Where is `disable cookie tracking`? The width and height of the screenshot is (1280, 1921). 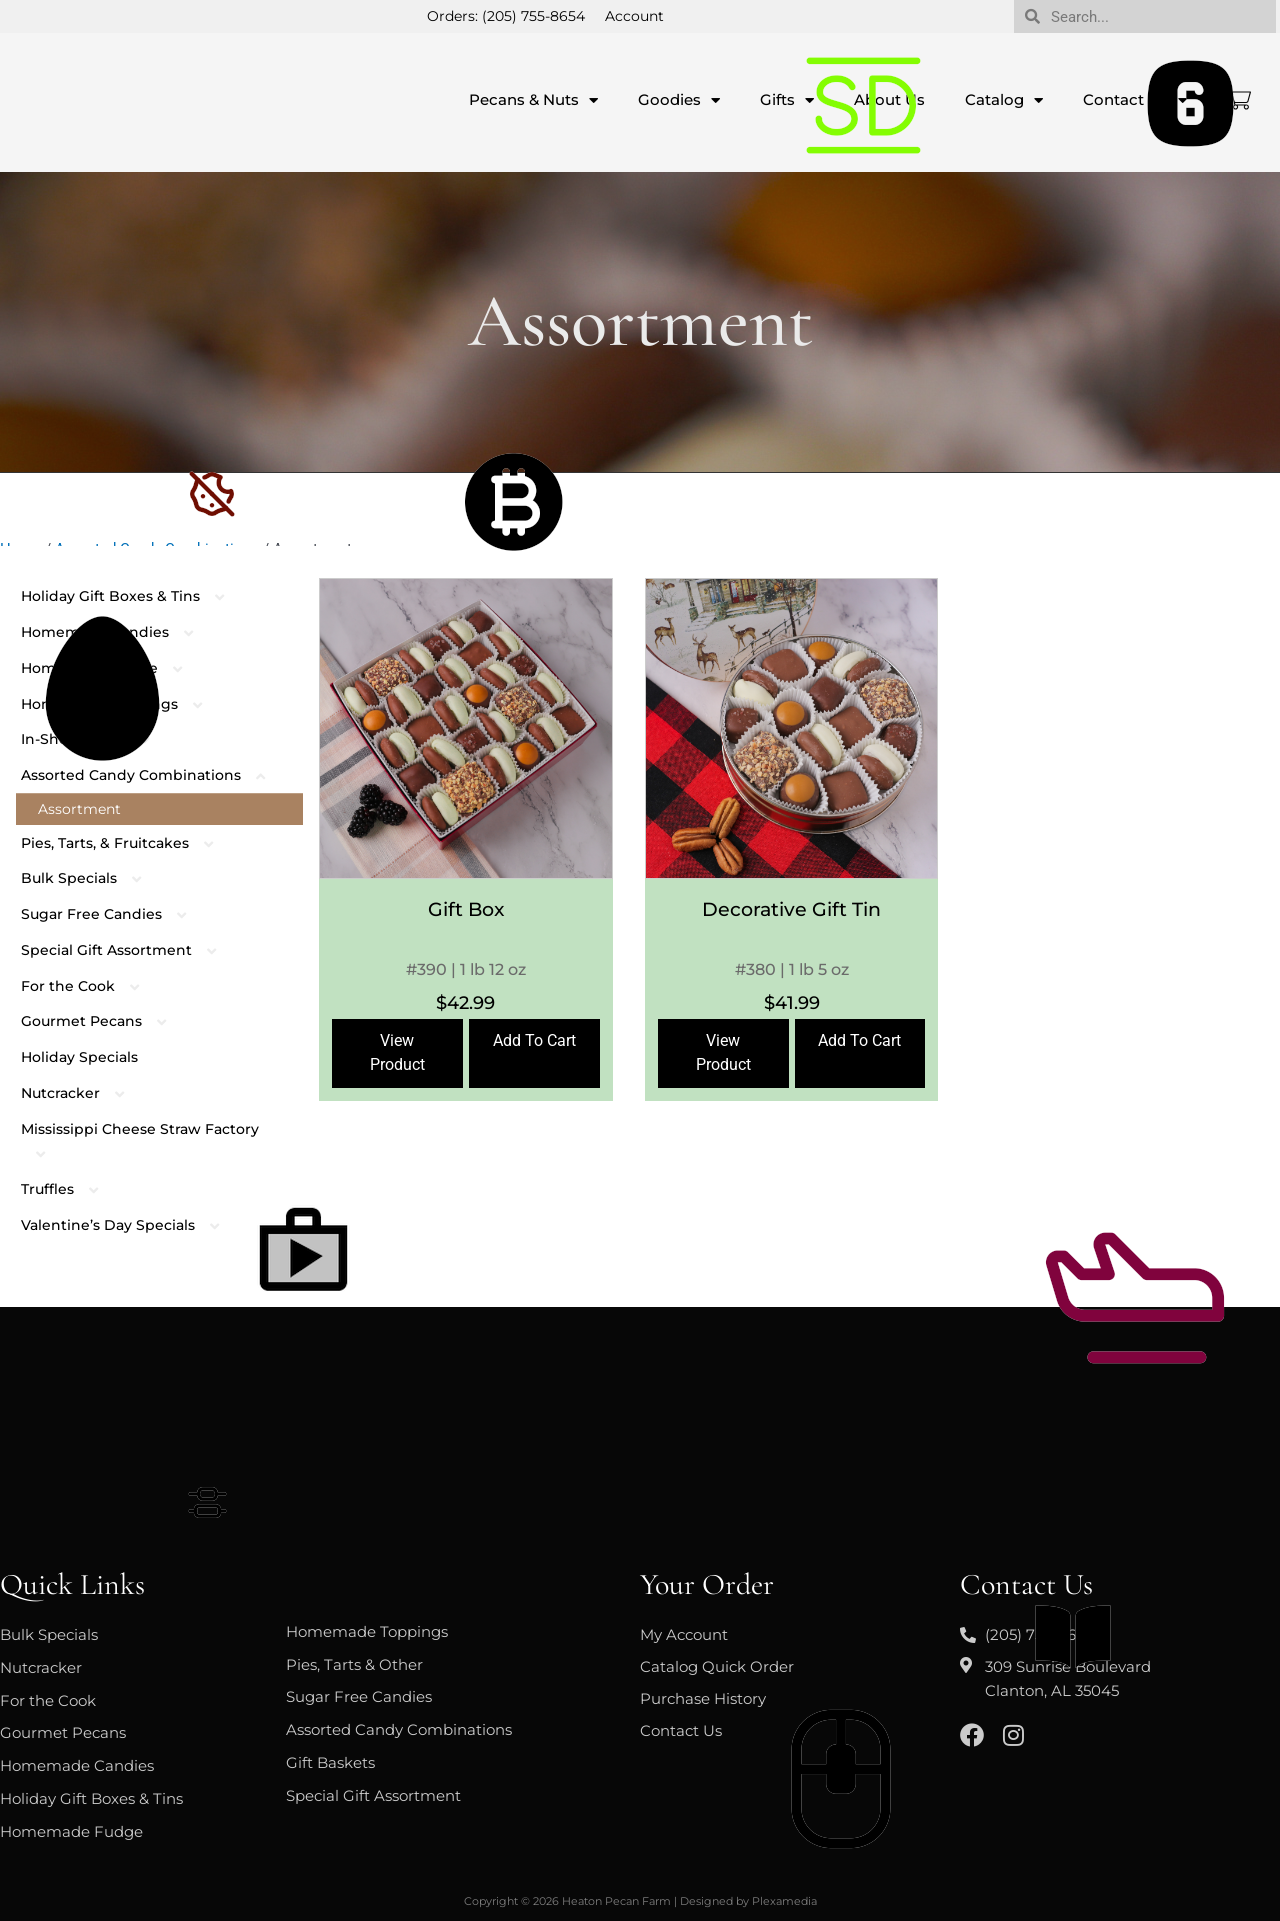 disable cookie tracking is located at coordinates (212, 494).